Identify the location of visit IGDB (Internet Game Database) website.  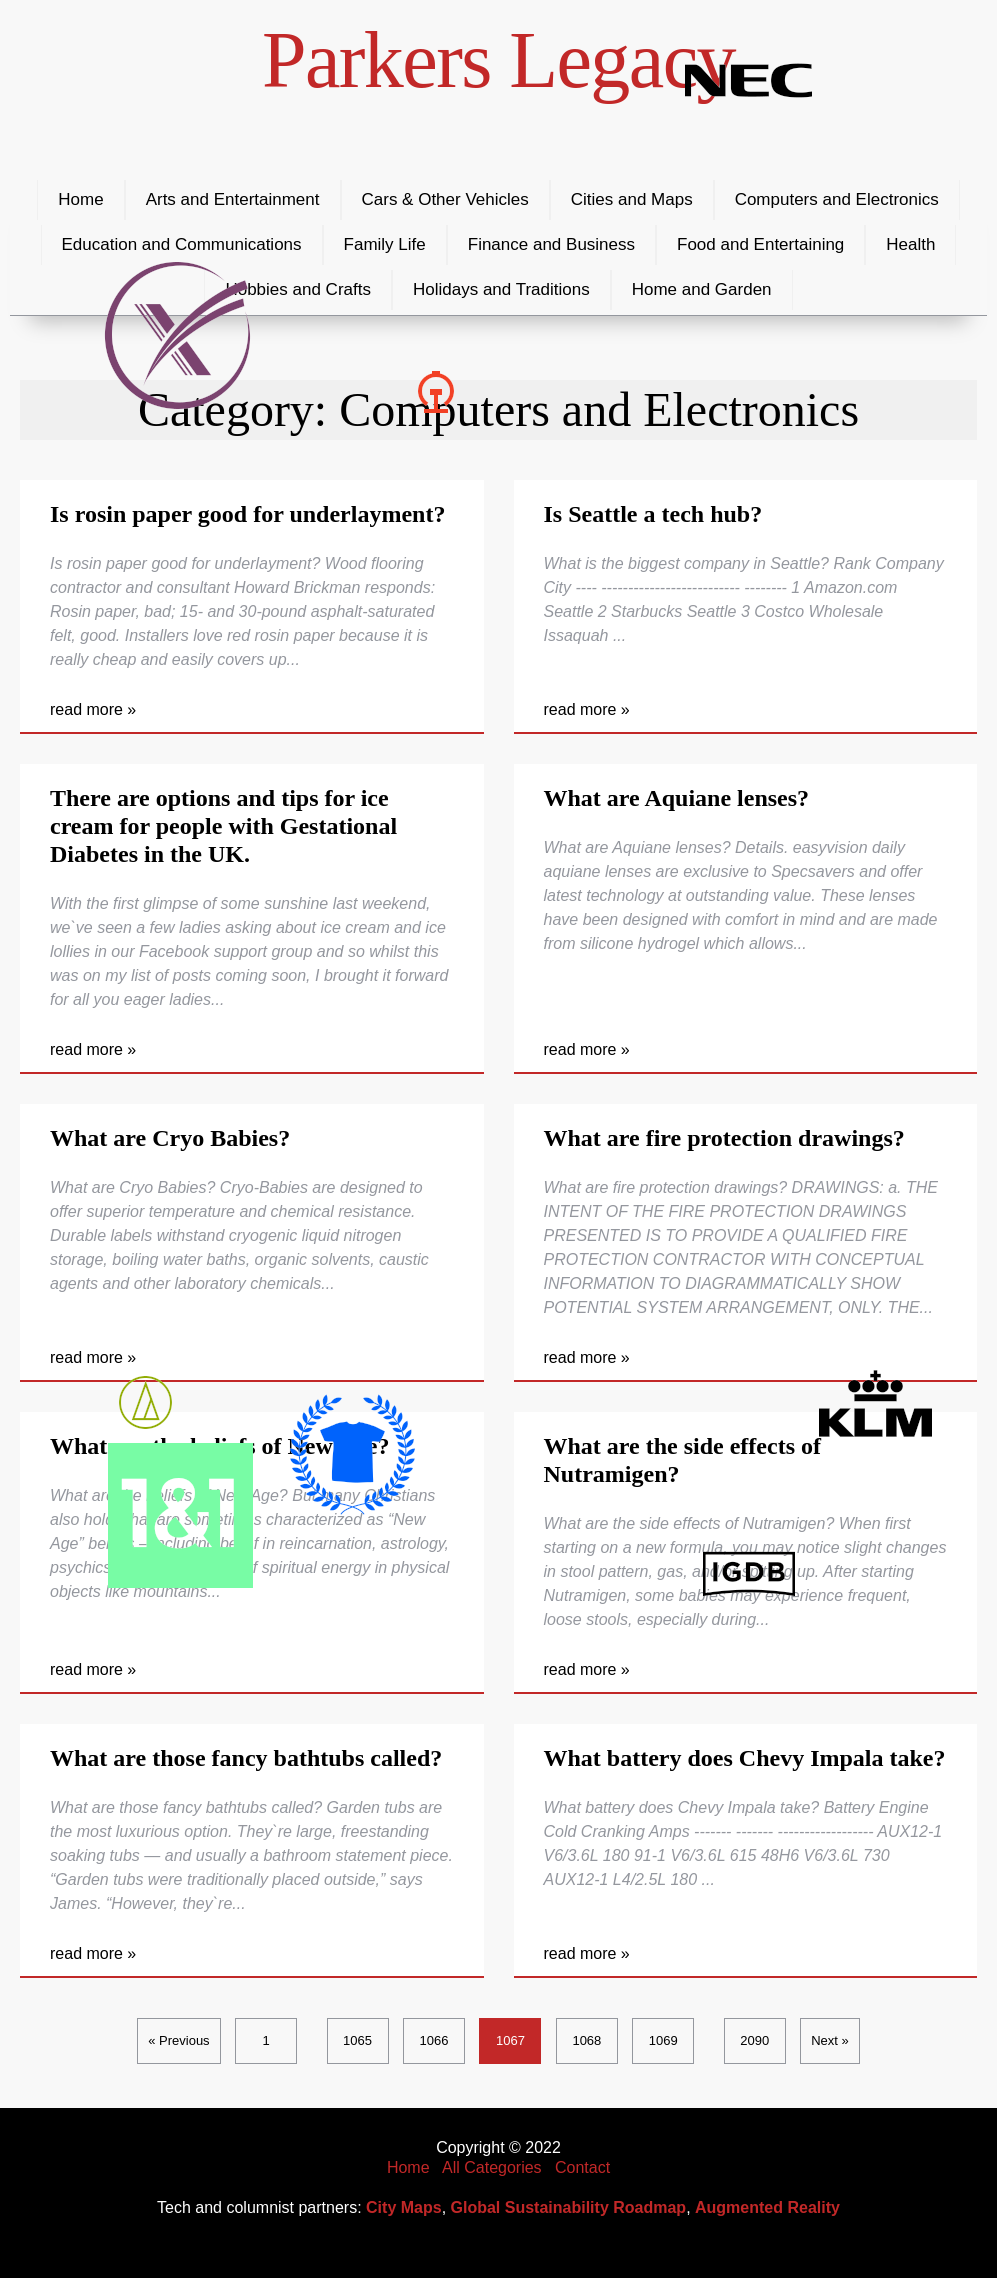
(749, 1574).